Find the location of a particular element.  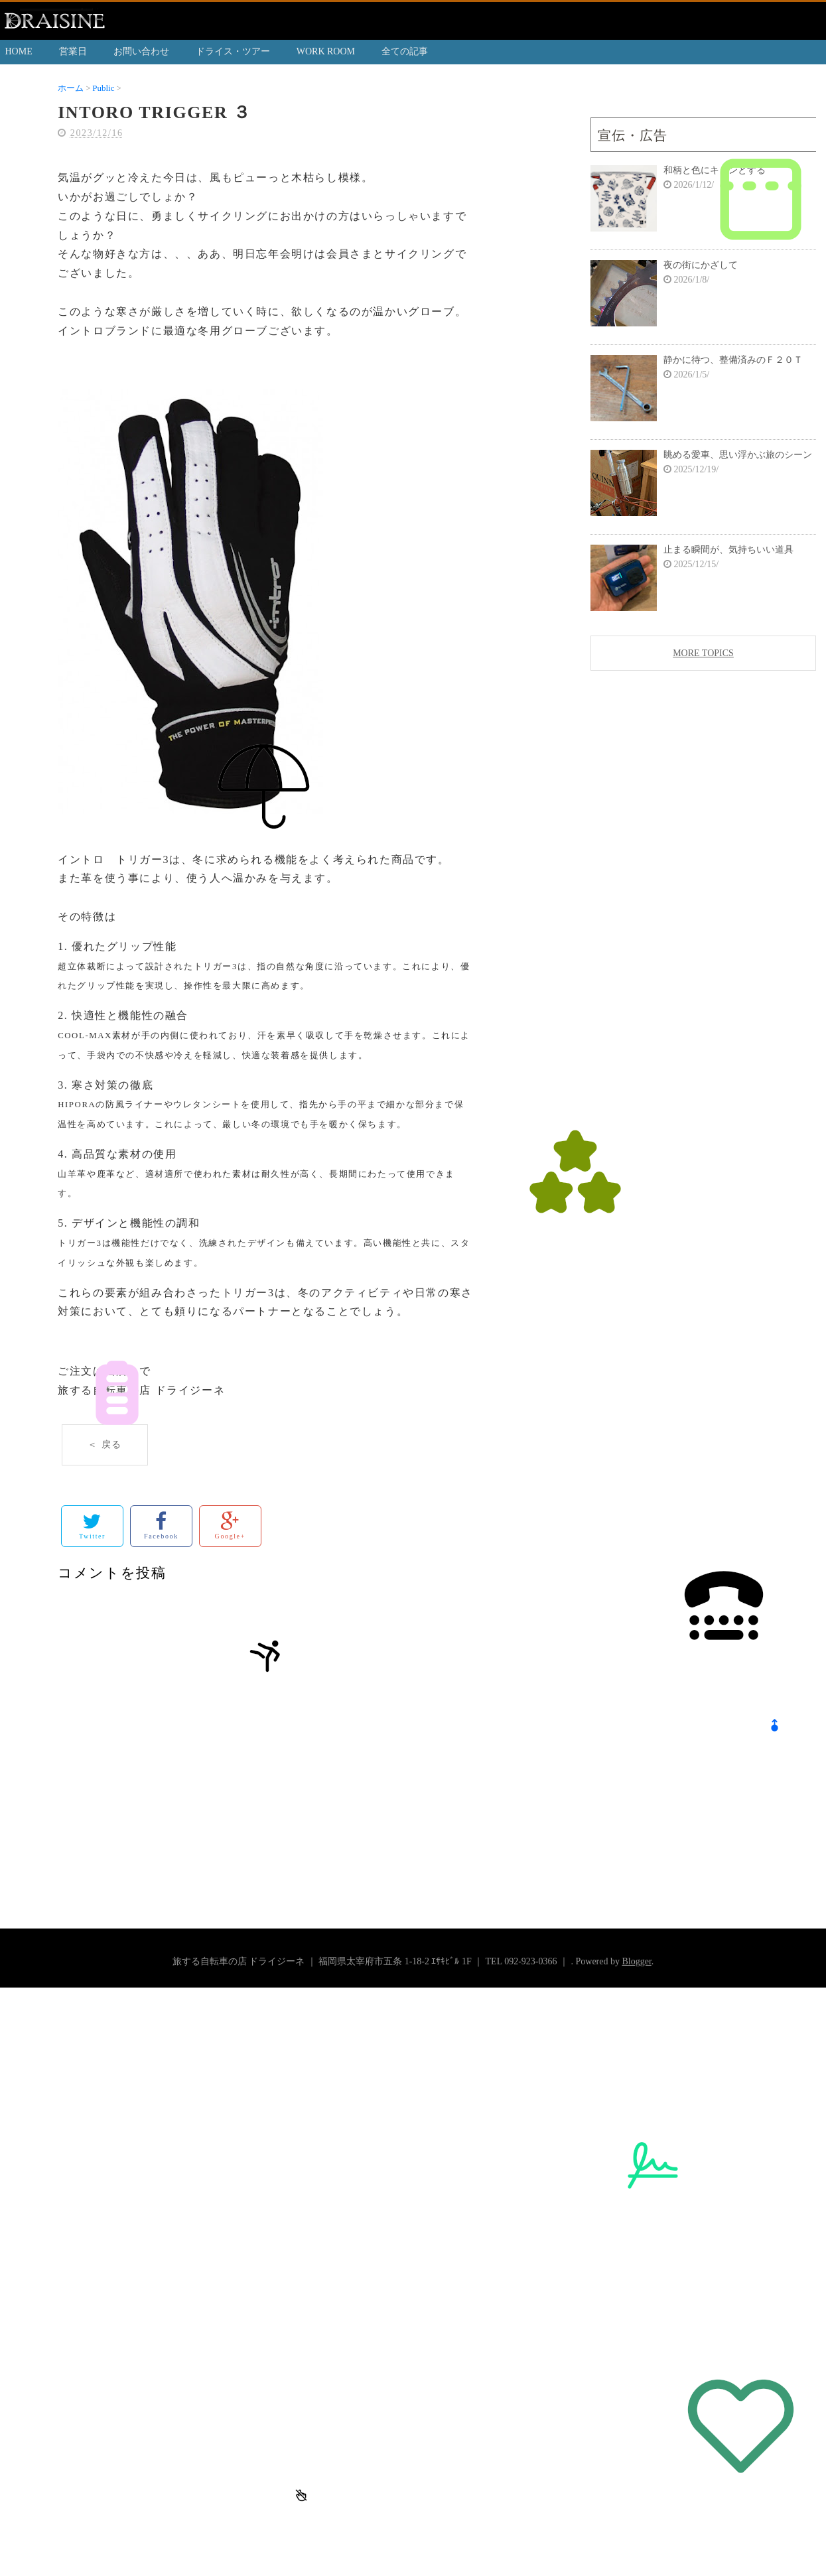

swipe up to continue or dismiss is located at coordinates (774, 1725).